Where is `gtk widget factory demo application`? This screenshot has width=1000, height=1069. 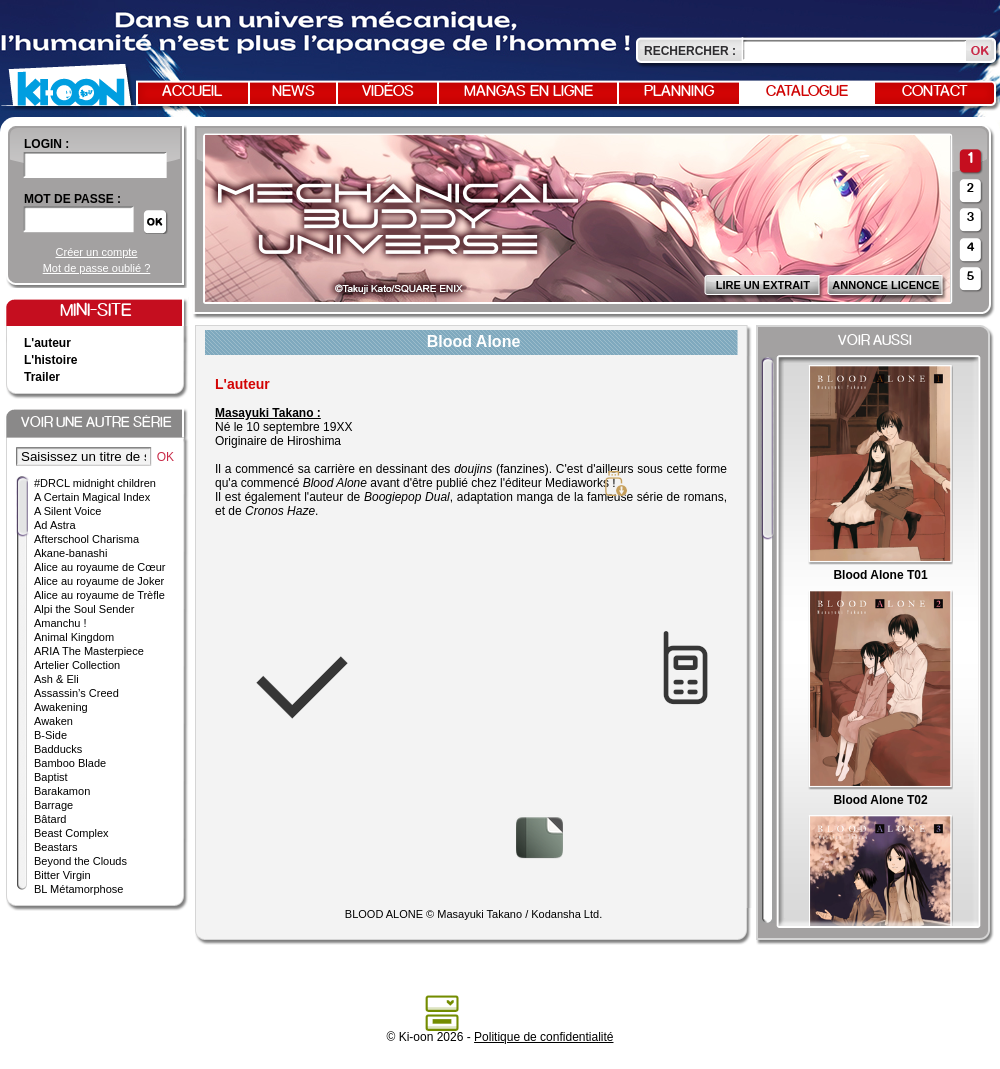 gtk widget factory demo application is located at coordinates (442, 1012).